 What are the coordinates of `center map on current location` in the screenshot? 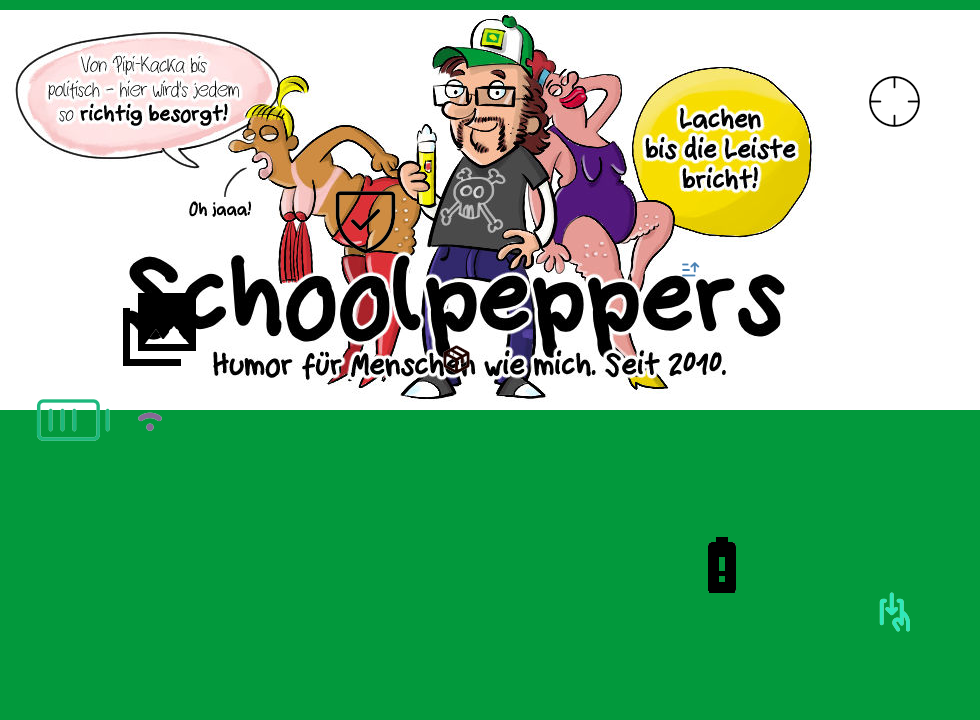 It's located at (894, 101).